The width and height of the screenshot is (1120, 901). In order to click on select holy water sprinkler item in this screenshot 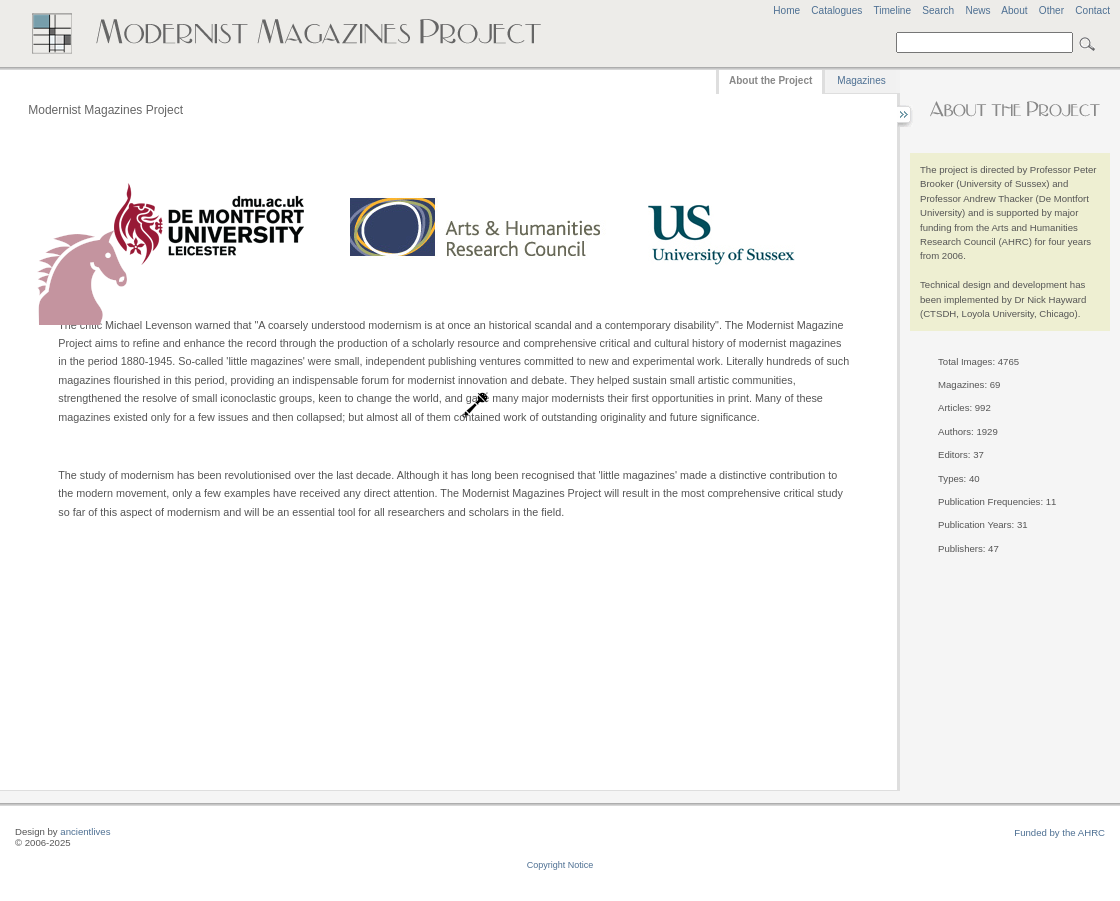, I will do `click(475, 405)`.